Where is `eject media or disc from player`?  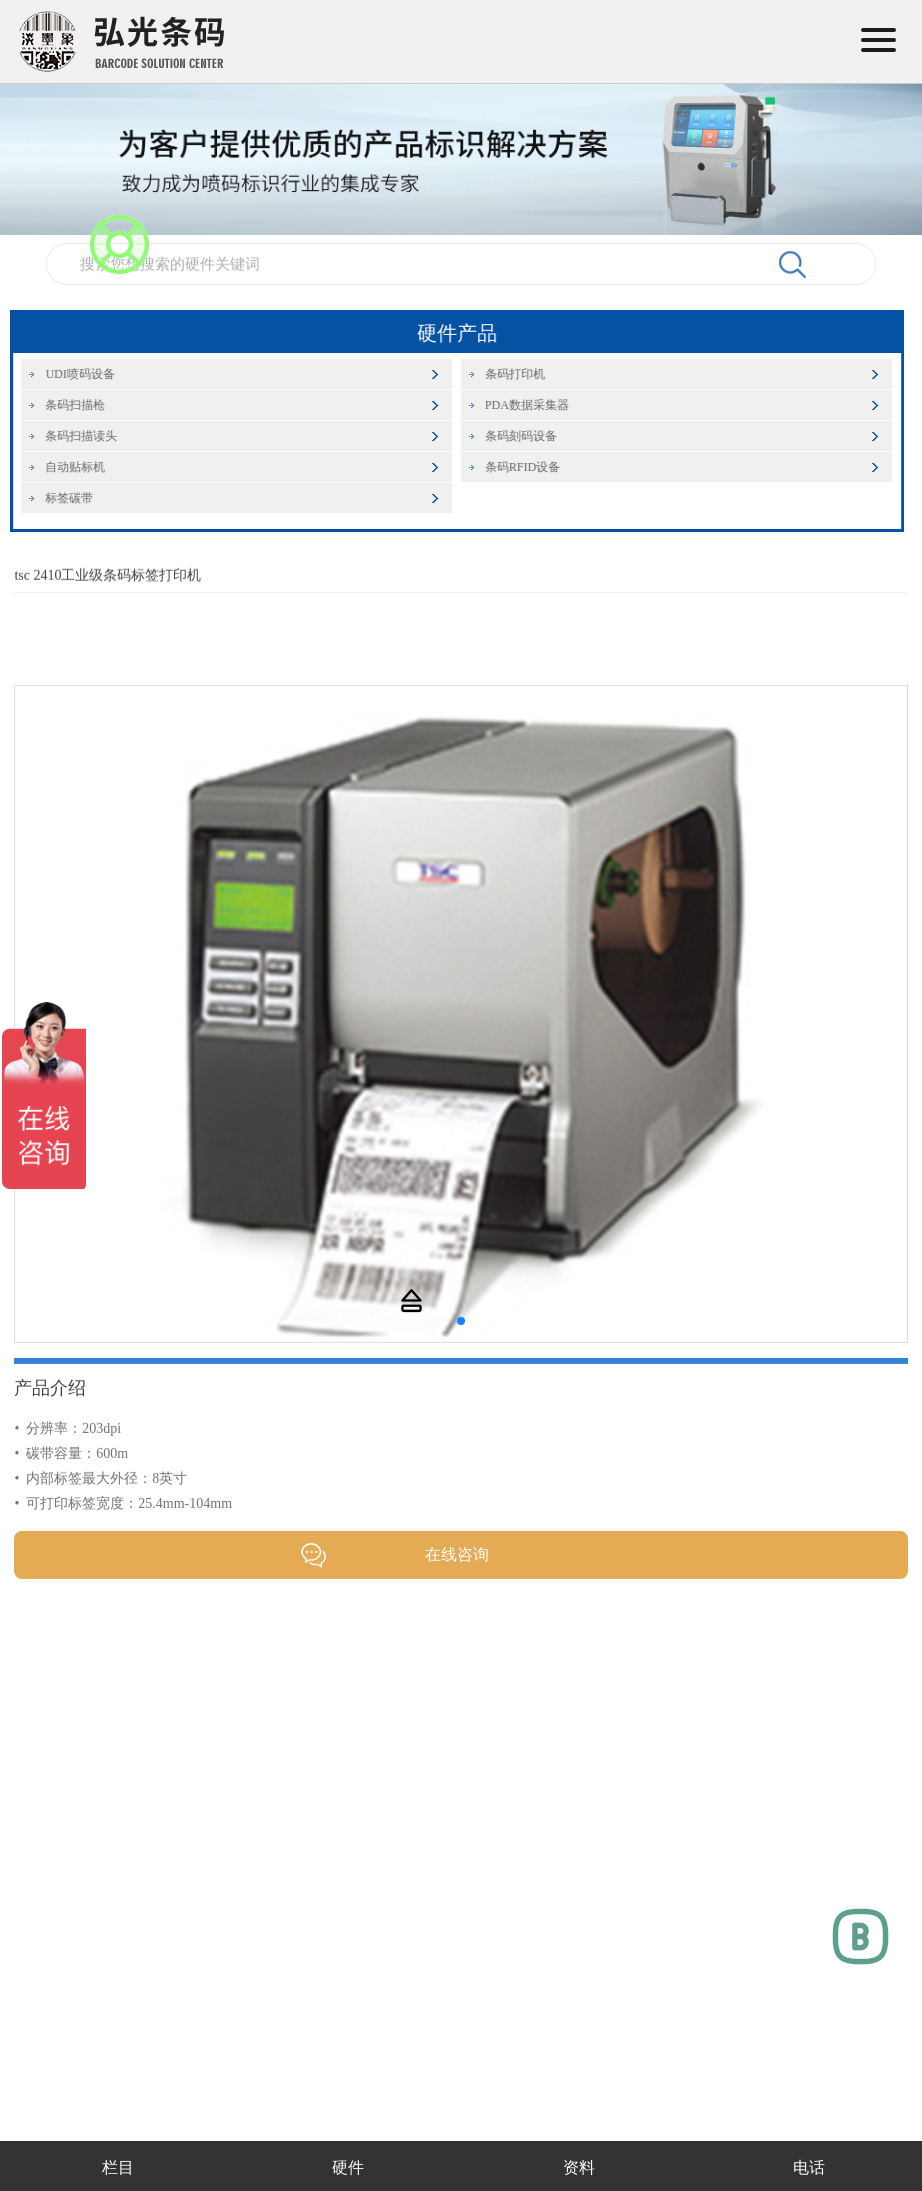
eject media or disc from player is located at coordinates (411, 1300).